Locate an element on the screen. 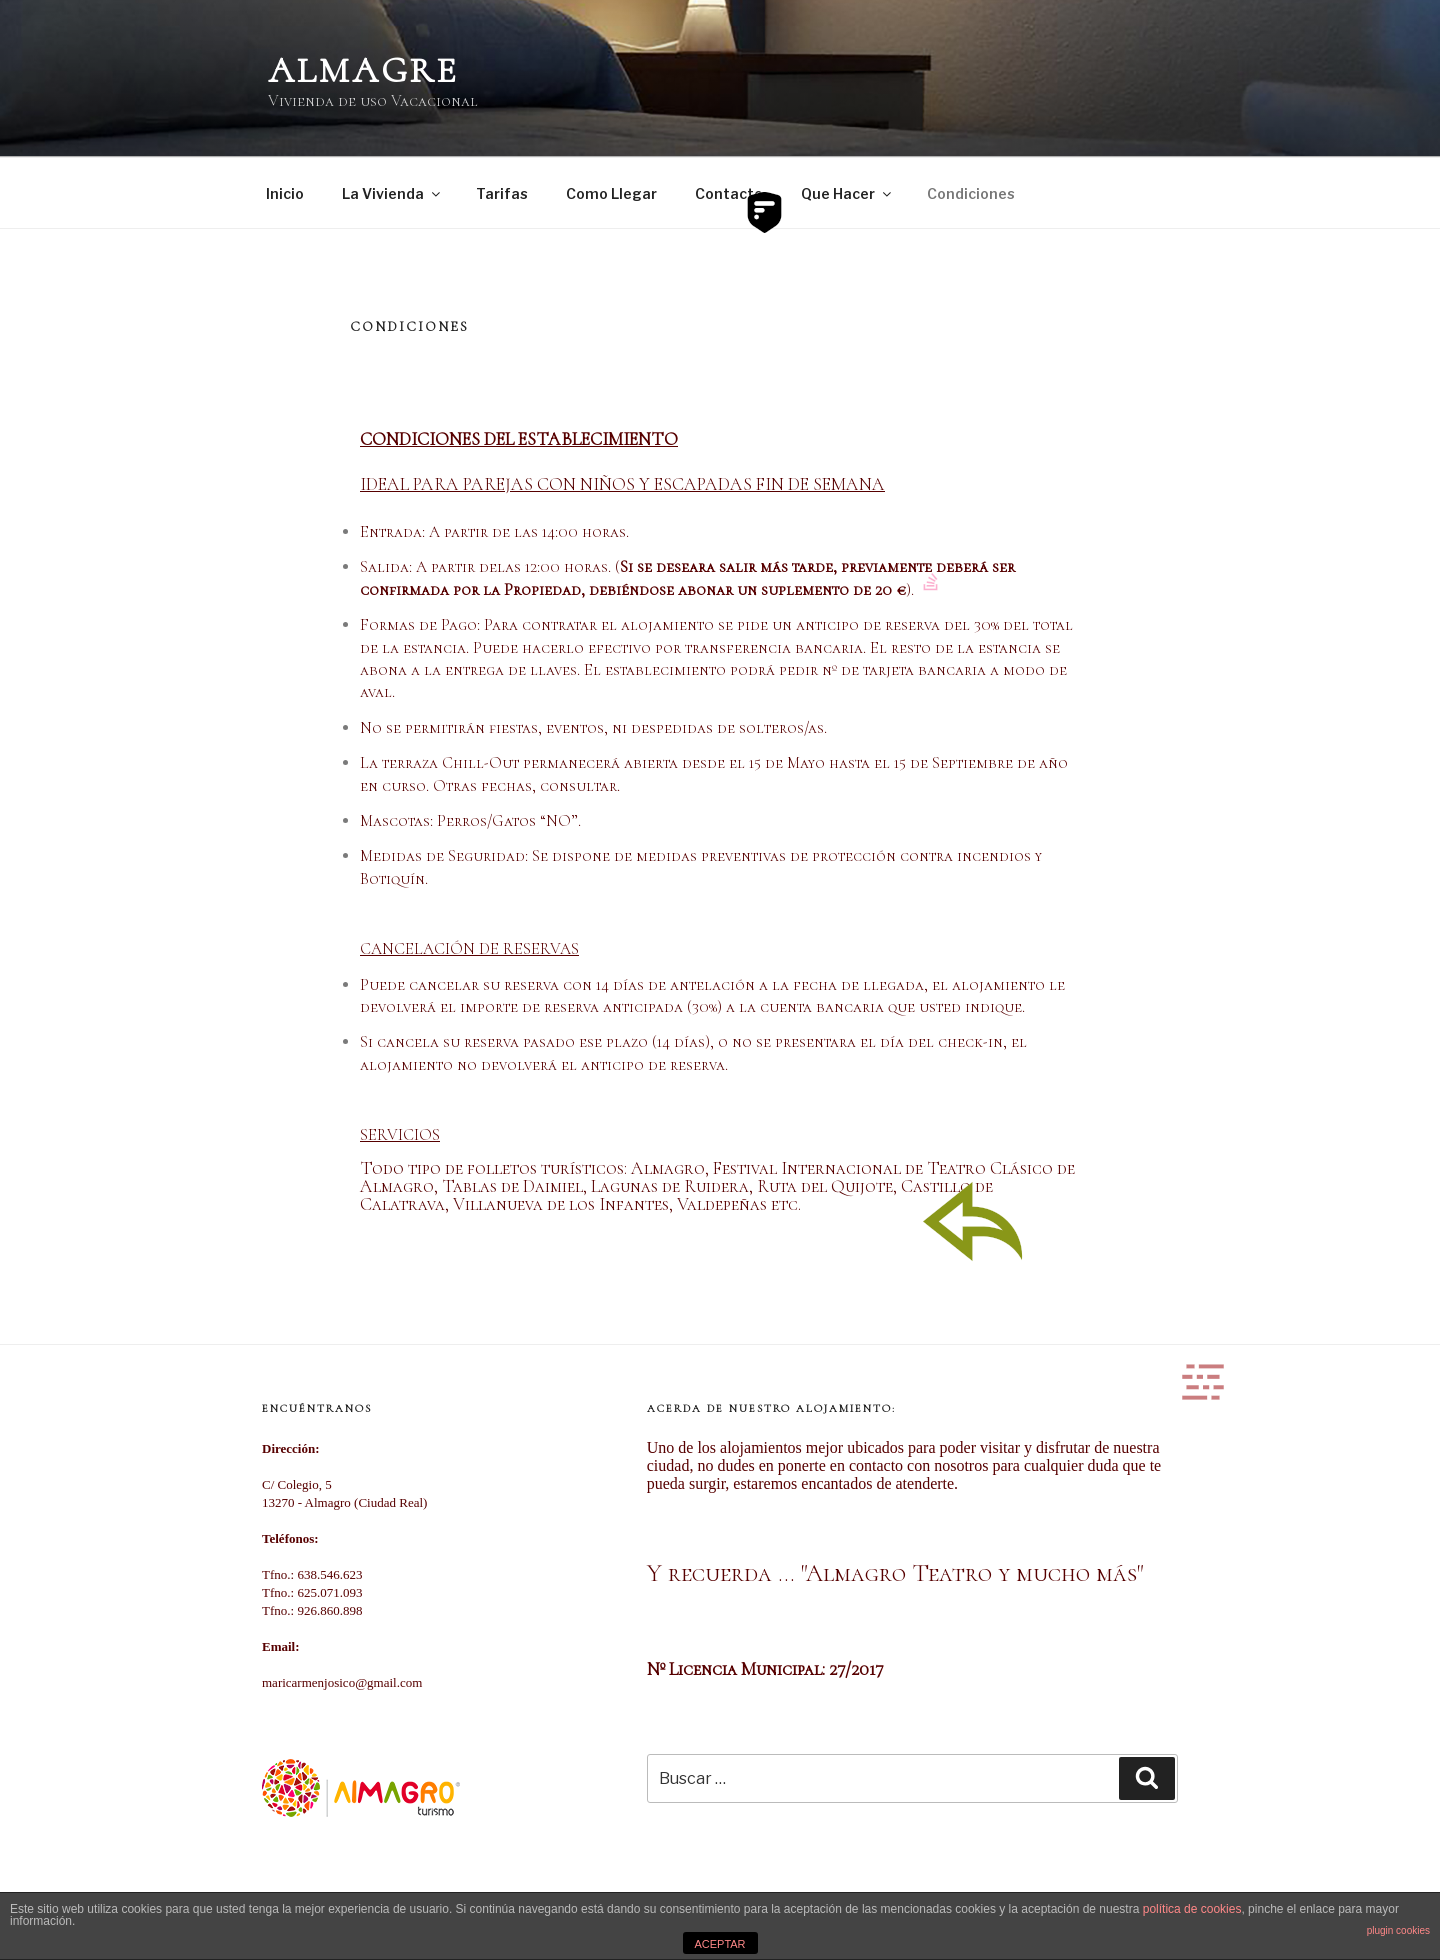  visit stack overflow website is located at coordinates (930, 581).